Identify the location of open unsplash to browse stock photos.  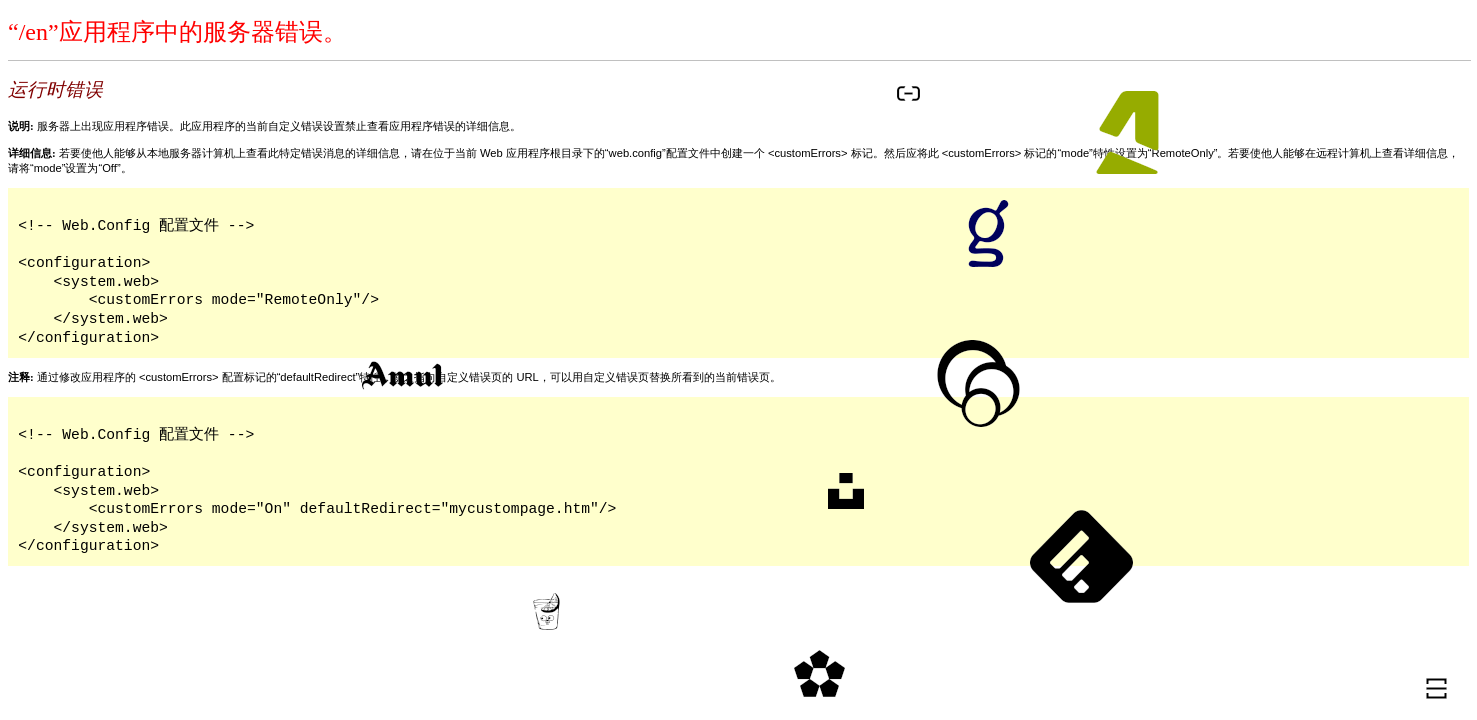
(846, 491).